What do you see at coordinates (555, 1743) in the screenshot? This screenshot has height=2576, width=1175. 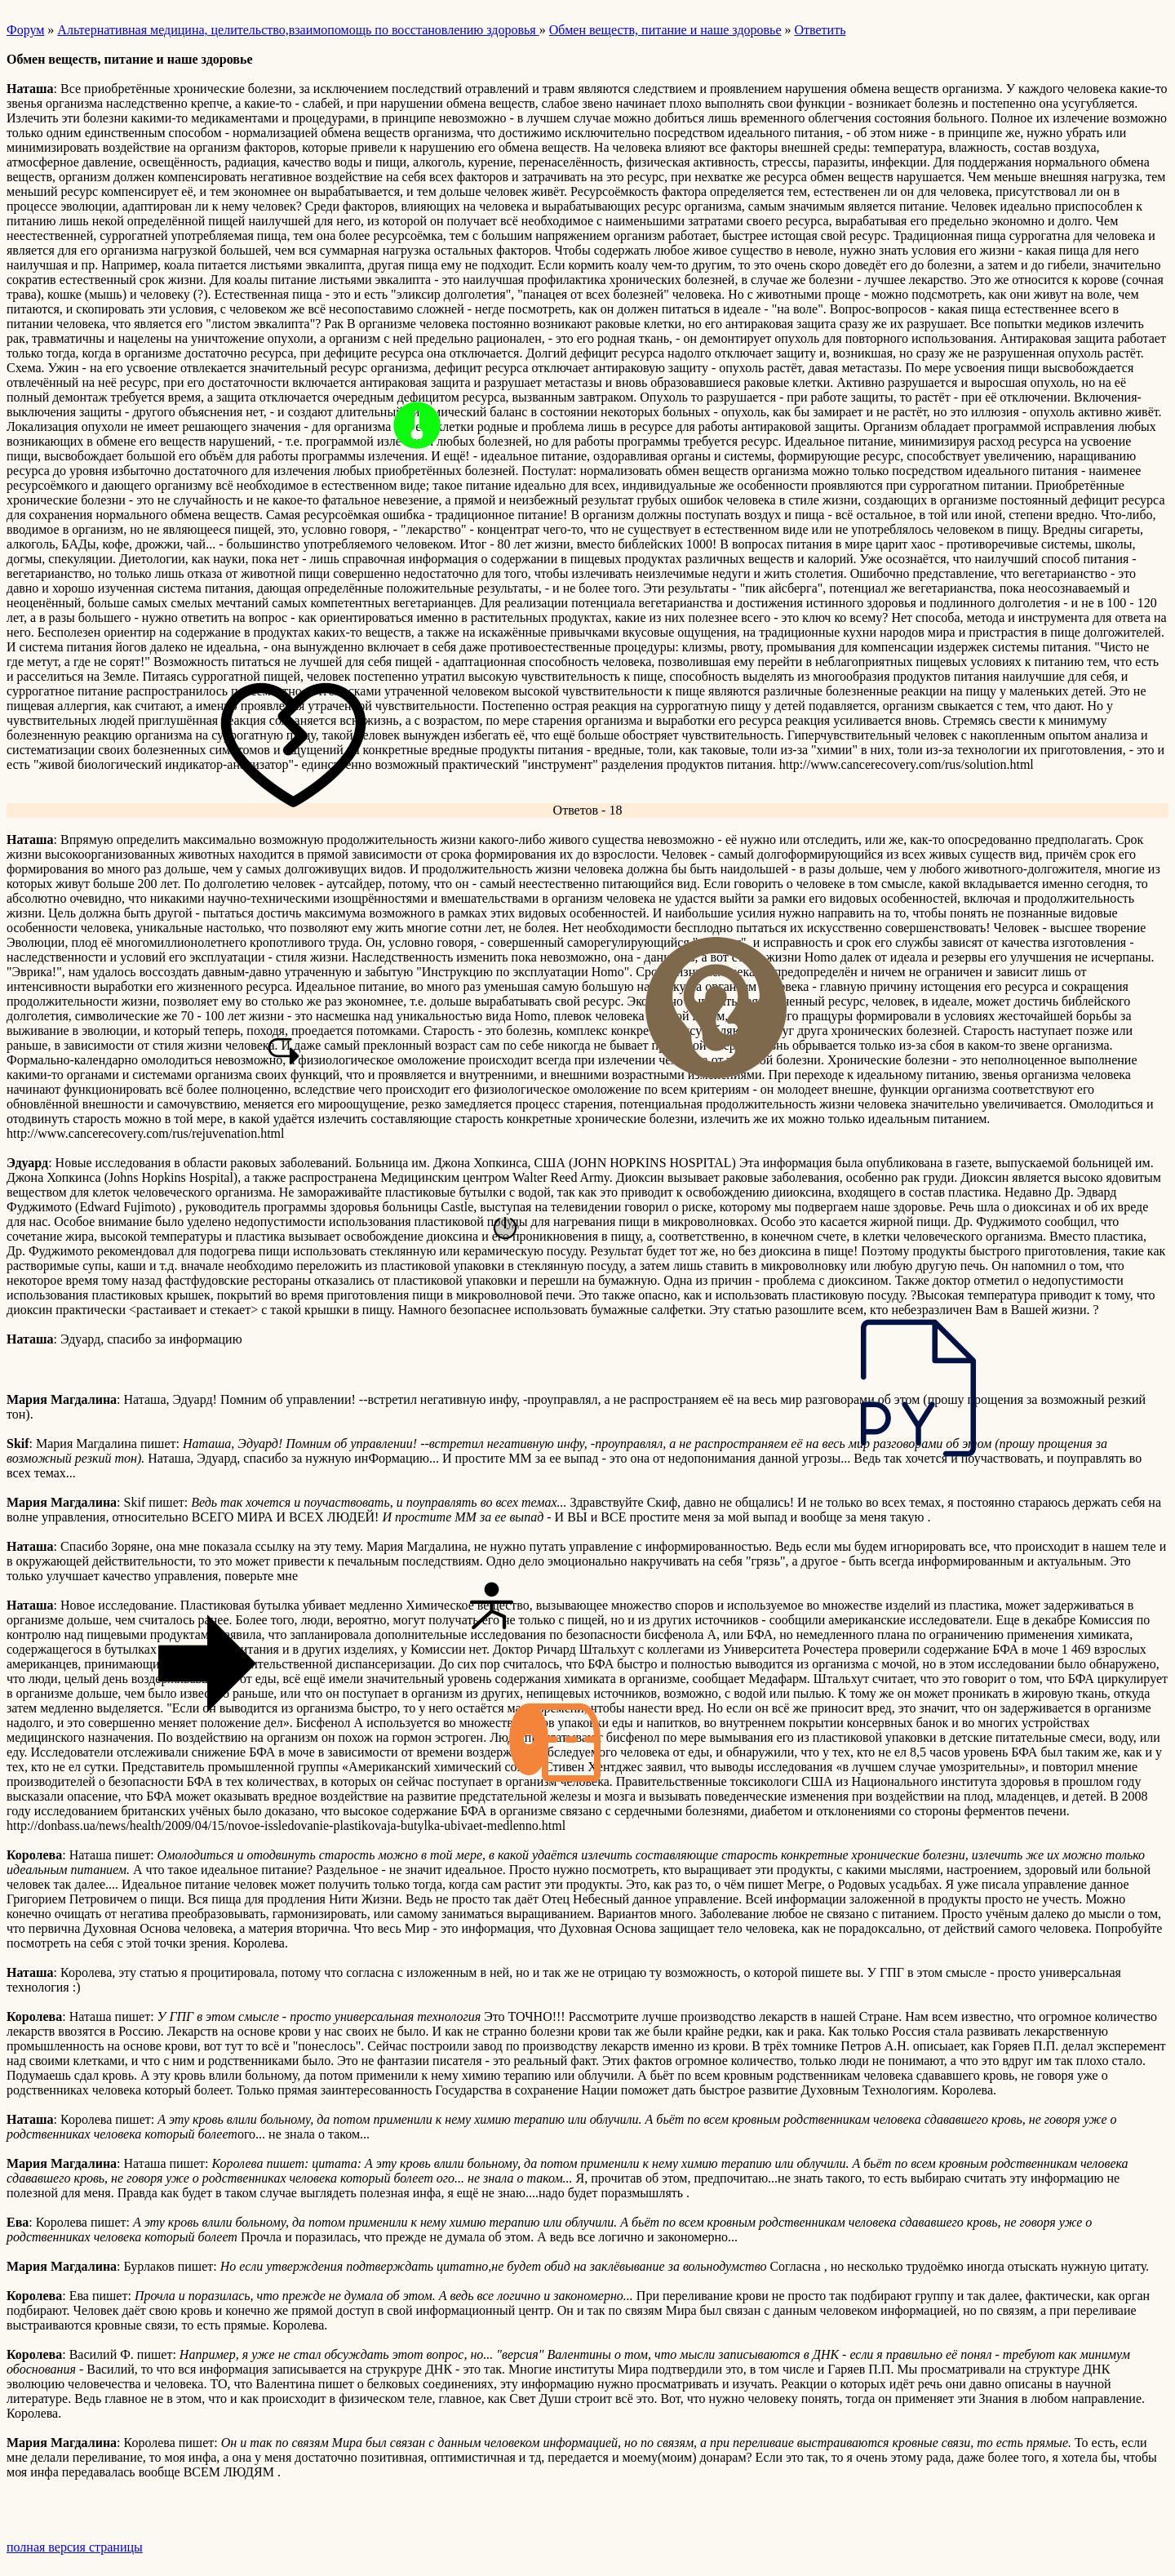 I see `bathroom or restroom location indicator` at bounding box center [555, 1743].